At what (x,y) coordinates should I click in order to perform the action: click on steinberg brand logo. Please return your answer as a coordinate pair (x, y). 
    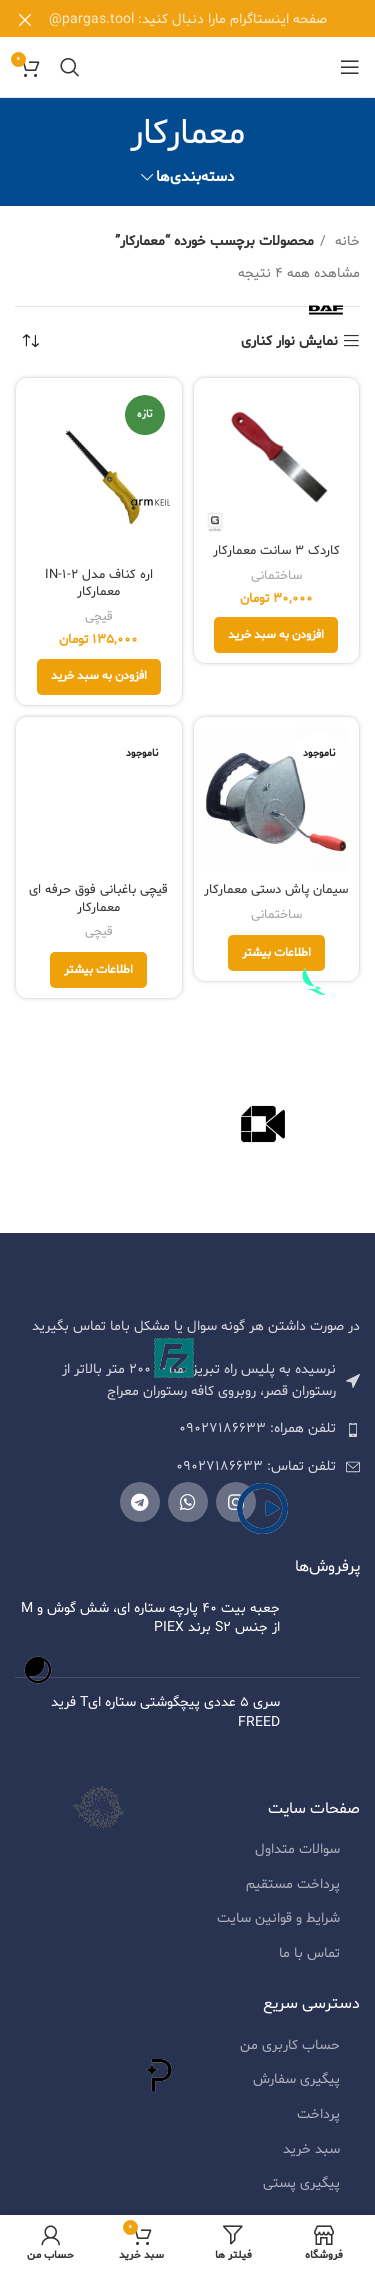
    Looking at the image, I should click on (262, 1508).